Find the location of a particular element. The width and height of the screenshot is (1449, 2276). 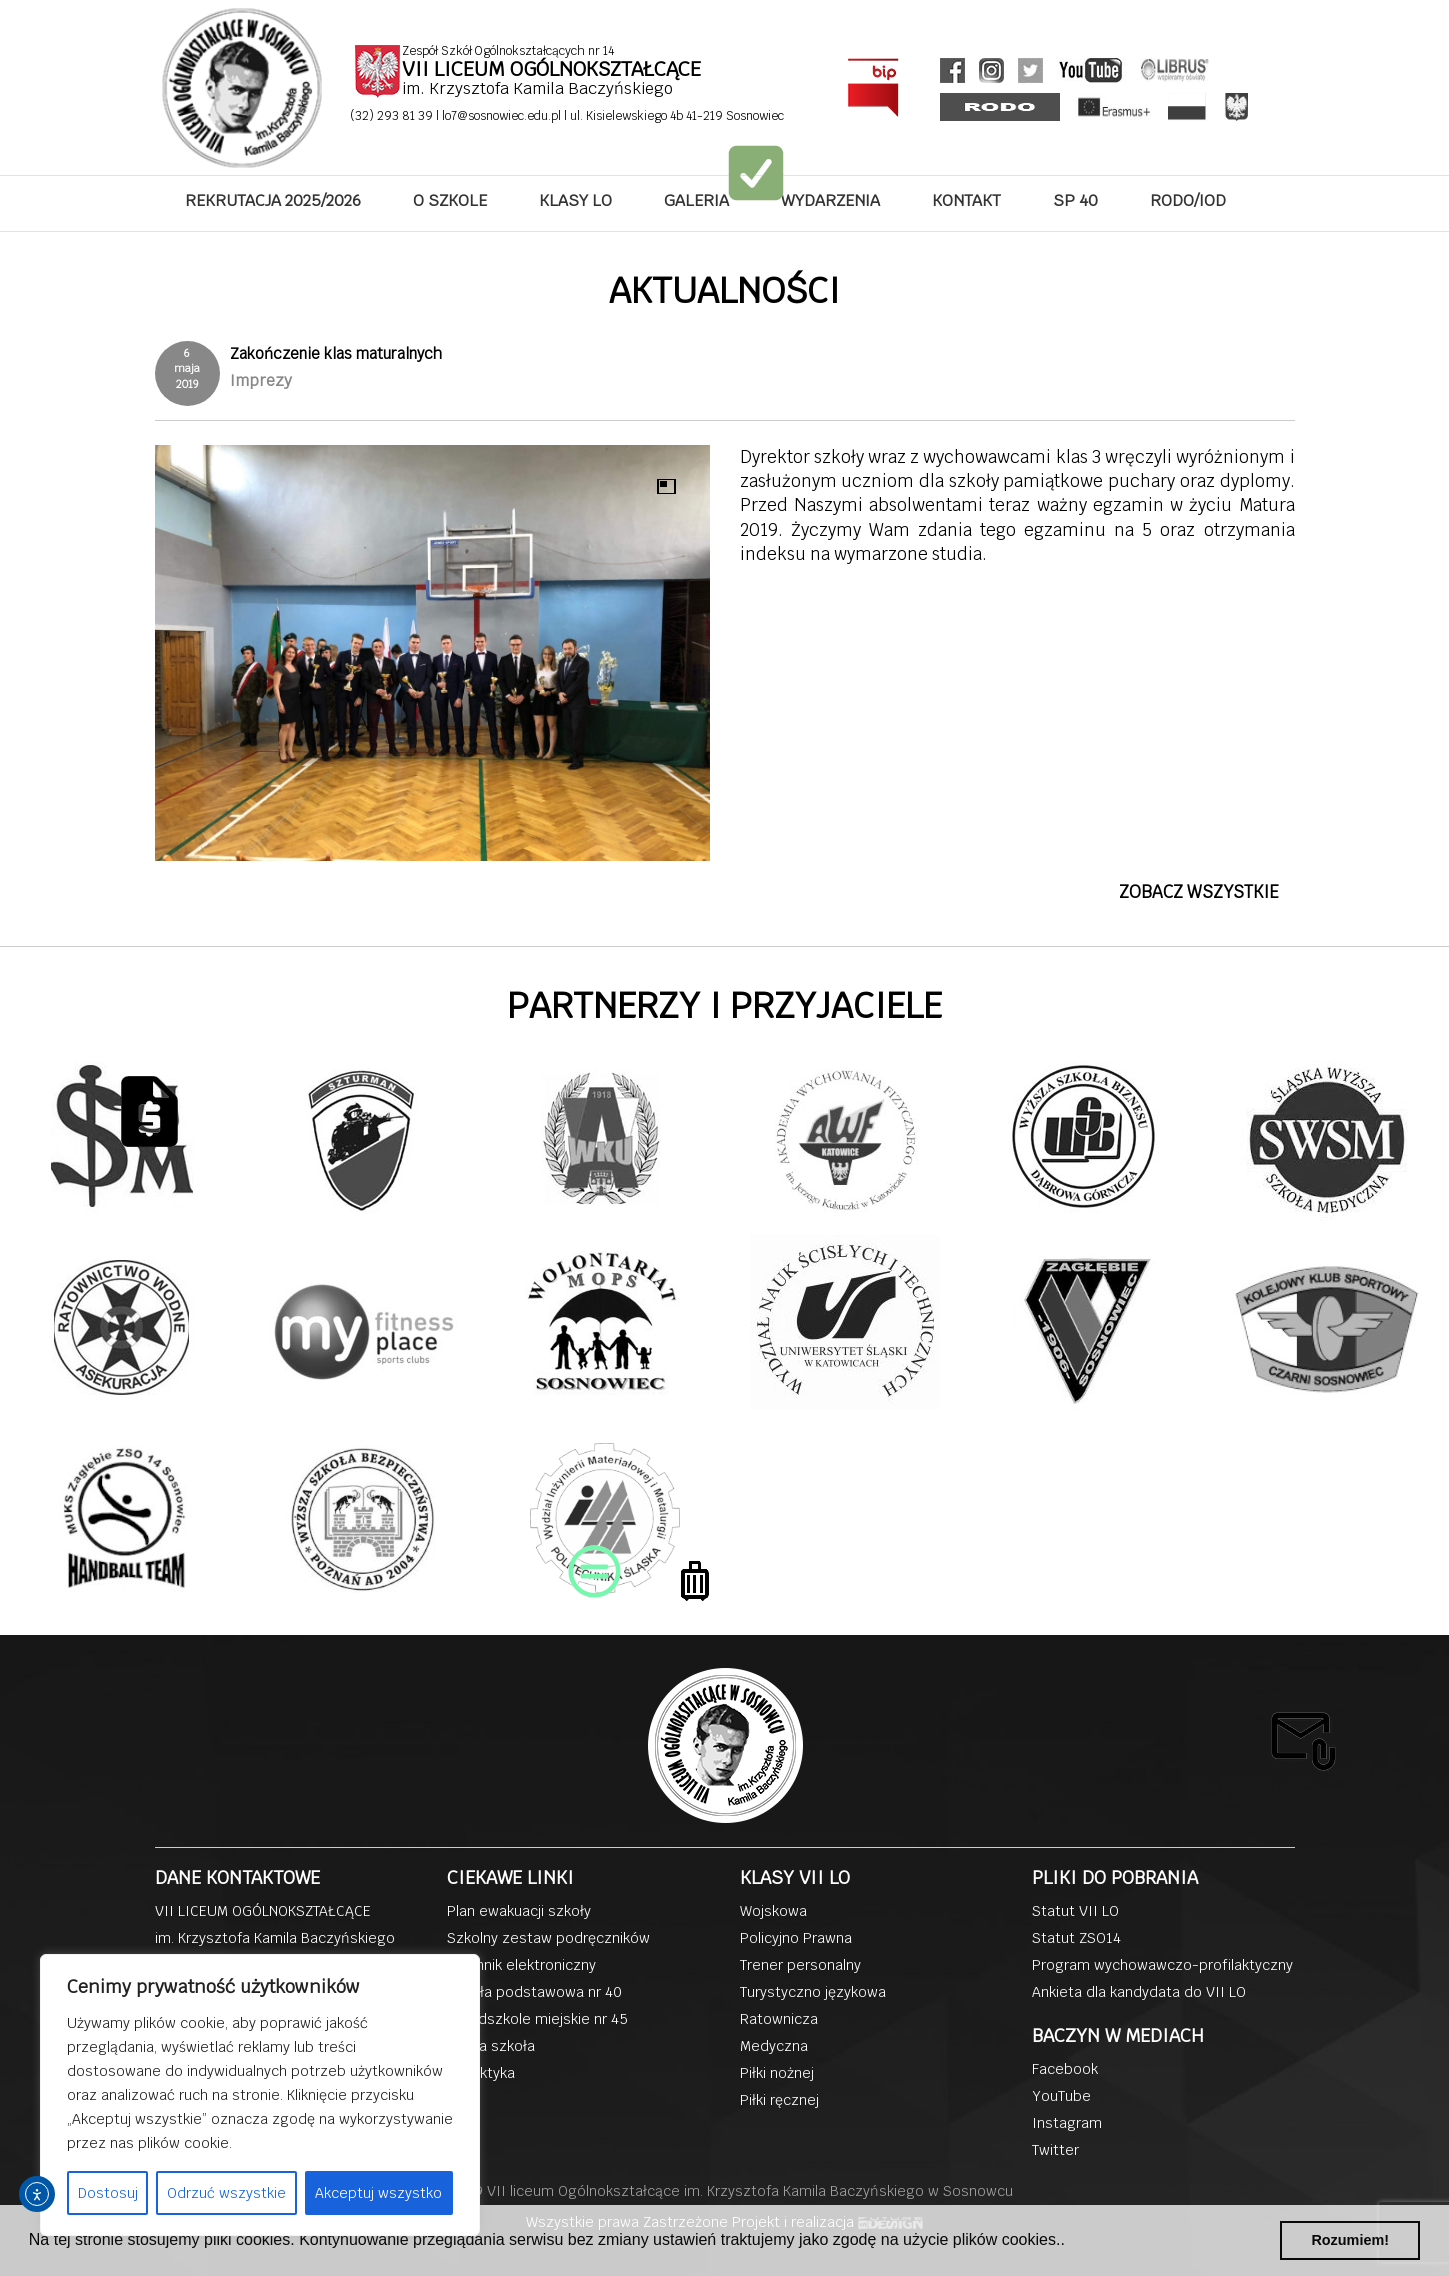

confirm or submit an action is located at coordinates (756, 173).